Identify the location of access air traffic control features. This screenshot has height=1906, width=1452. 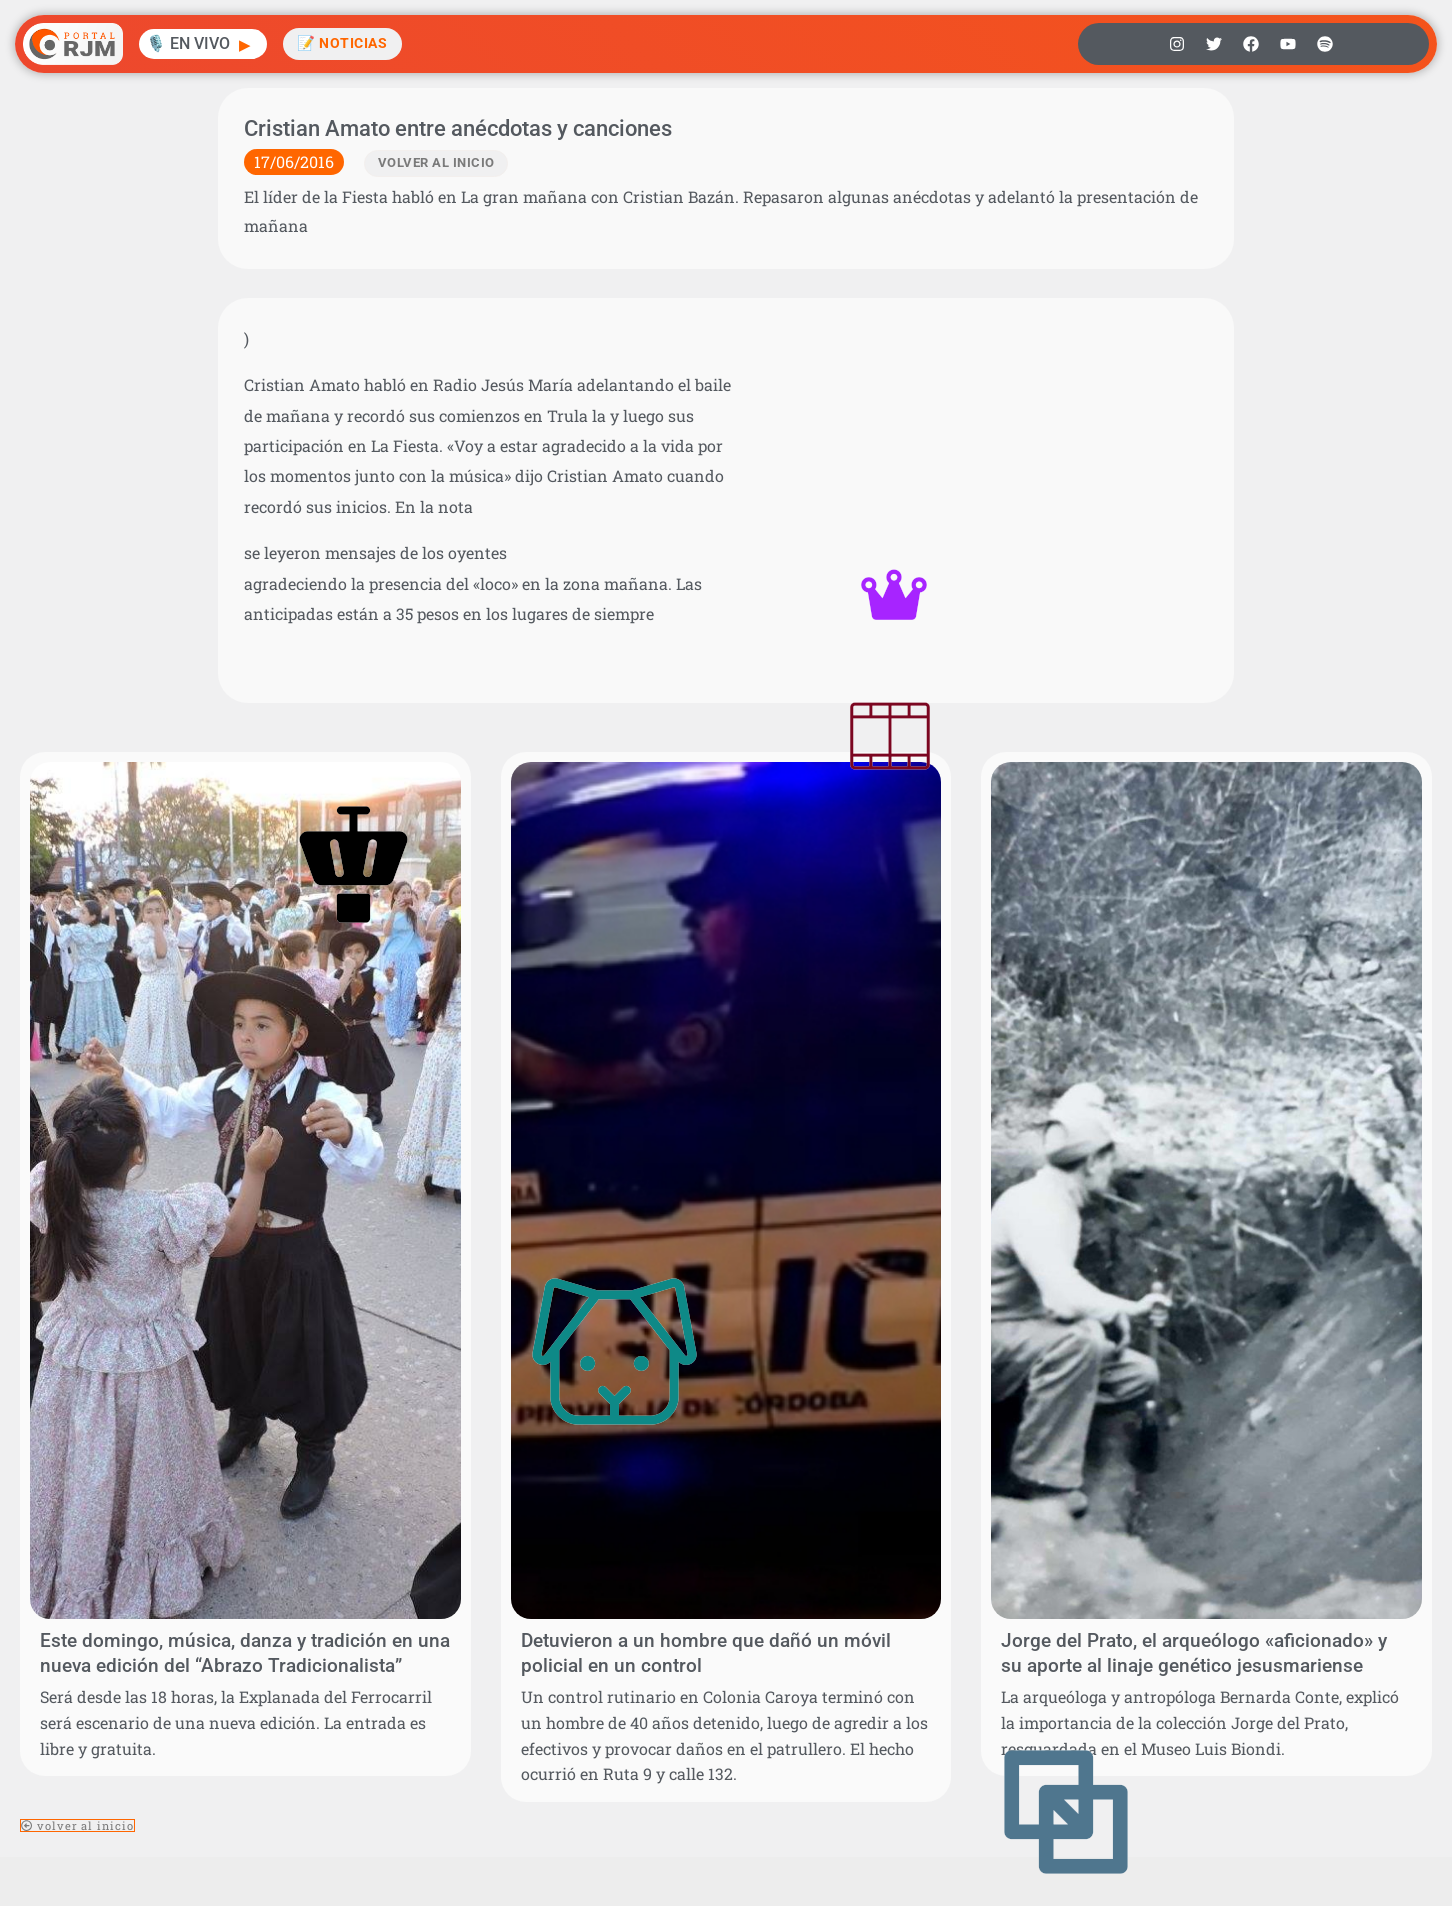
(353, 864).